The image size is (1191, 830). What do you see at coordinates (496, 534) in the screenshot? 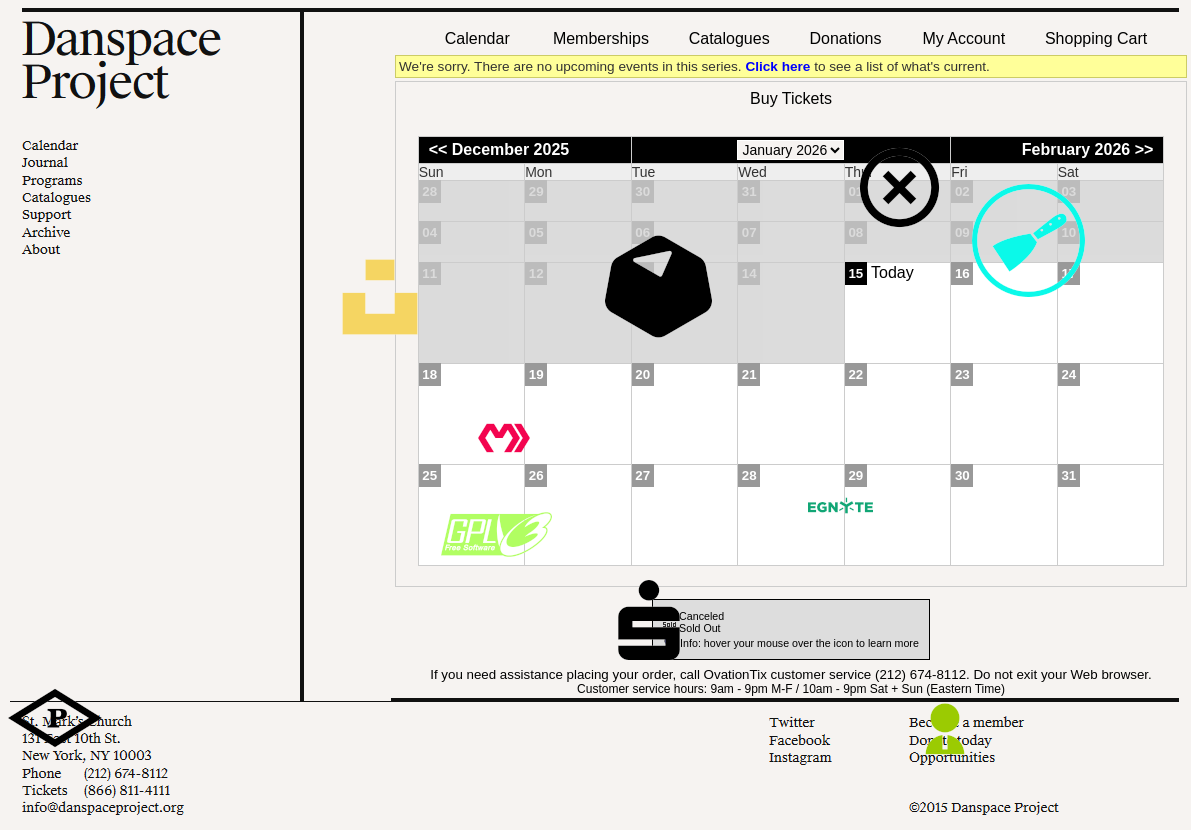
I see `indicates software licensed under GNU General Public License v3` at bounding box center [496, 534].